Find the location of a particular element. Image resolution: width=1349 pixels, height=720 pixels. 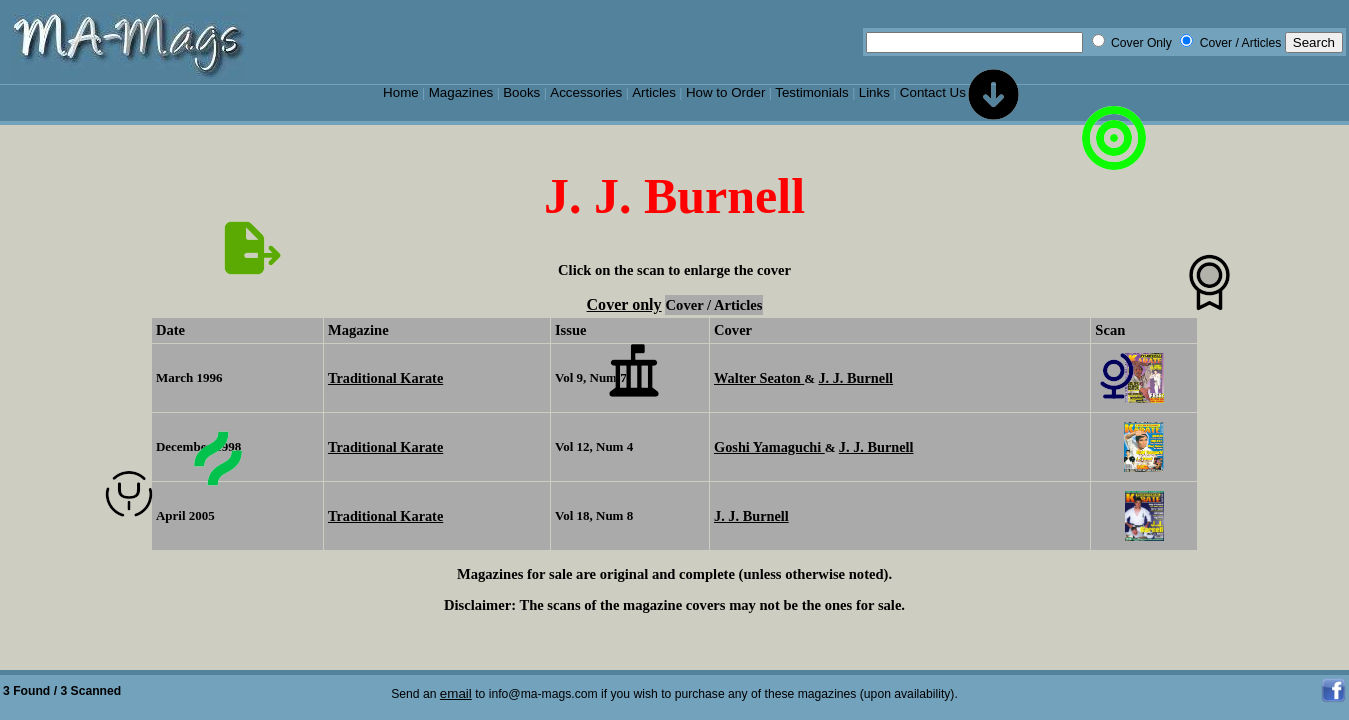

download file or content is located at coordinates (993, 94).